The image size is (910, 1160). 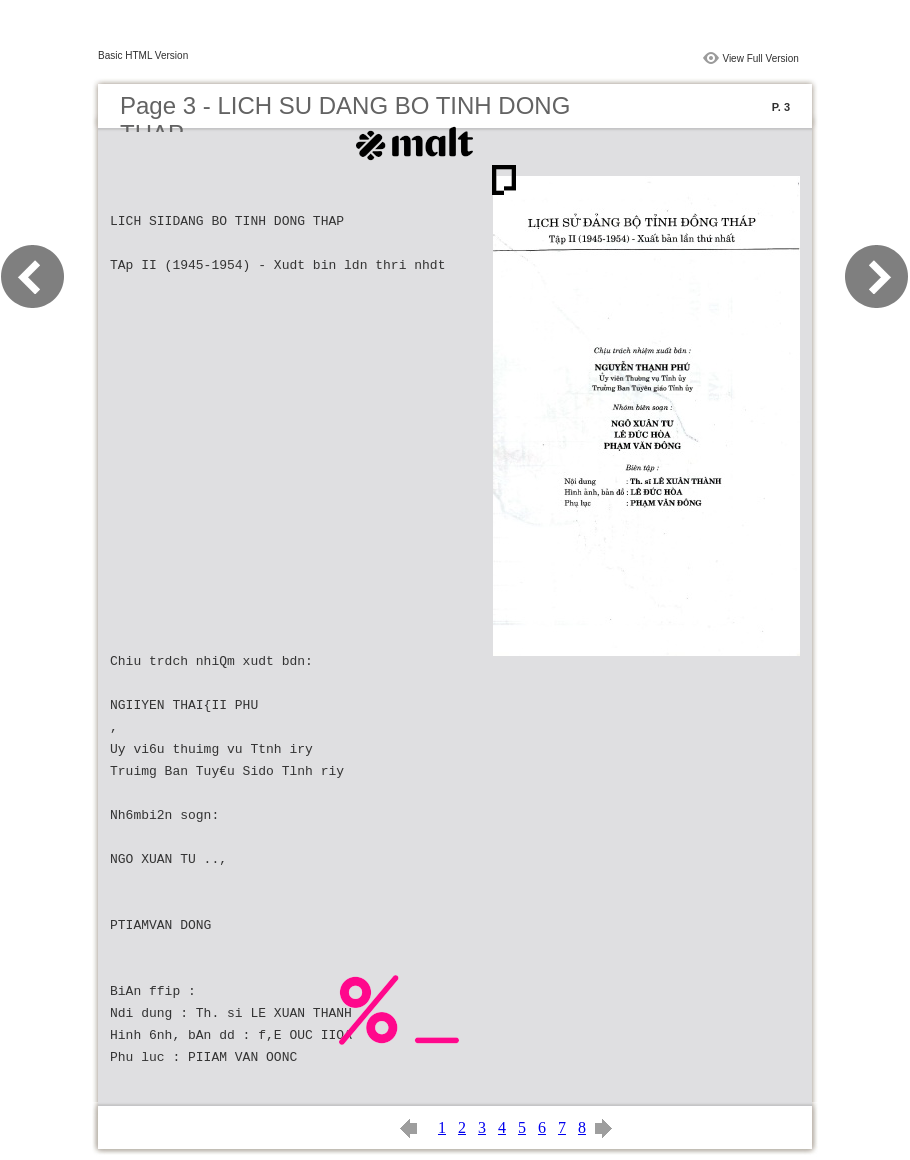 What do you see at coordinates (504, 180) in the screenshot?
I see `pagekit CMS logo` at bounding box center [504, 180].